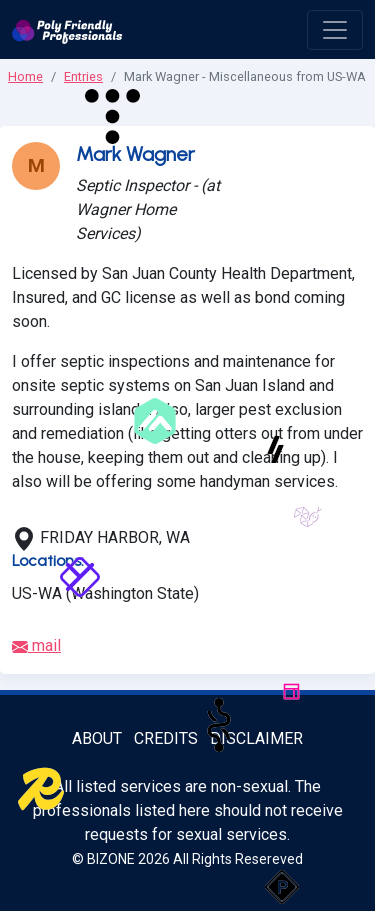 The width and height of the screenshot is (375, 911). I want to click on open yabai tiling window manager, so click(80, 577).